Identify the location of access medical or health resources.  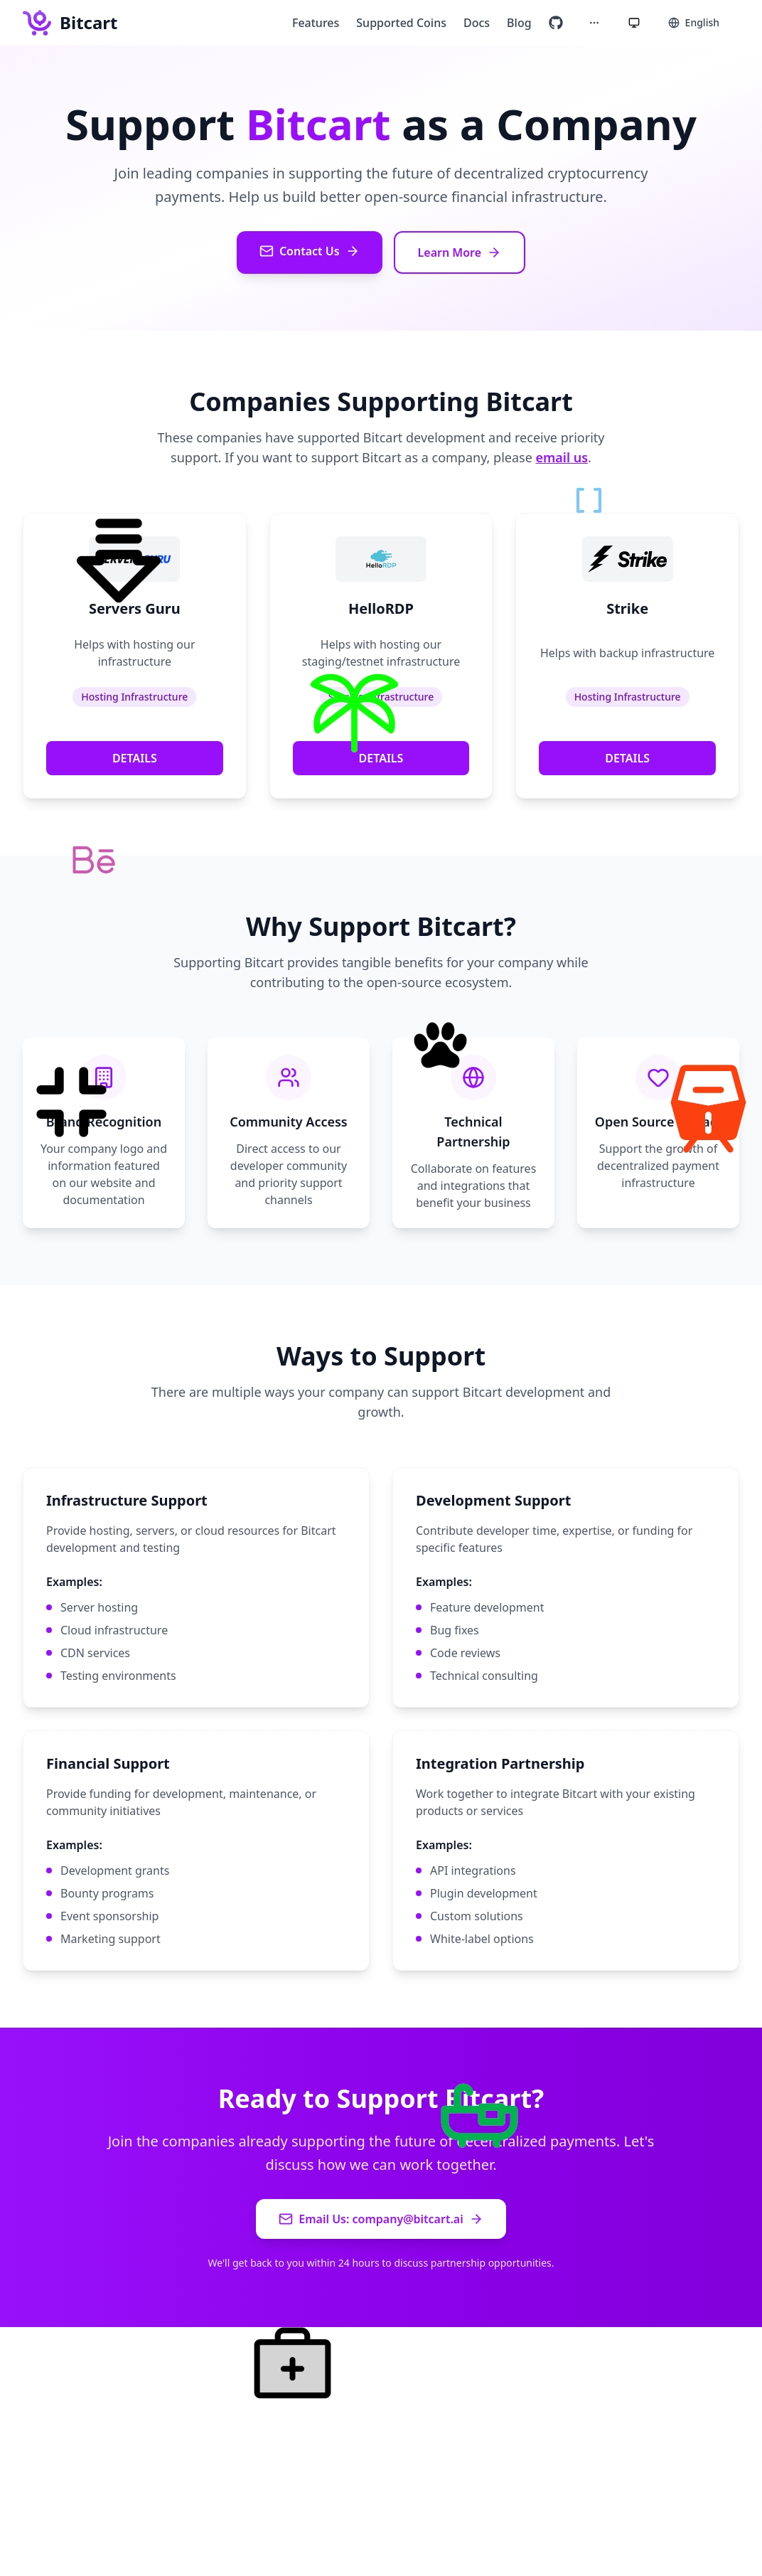
(292, 2365).